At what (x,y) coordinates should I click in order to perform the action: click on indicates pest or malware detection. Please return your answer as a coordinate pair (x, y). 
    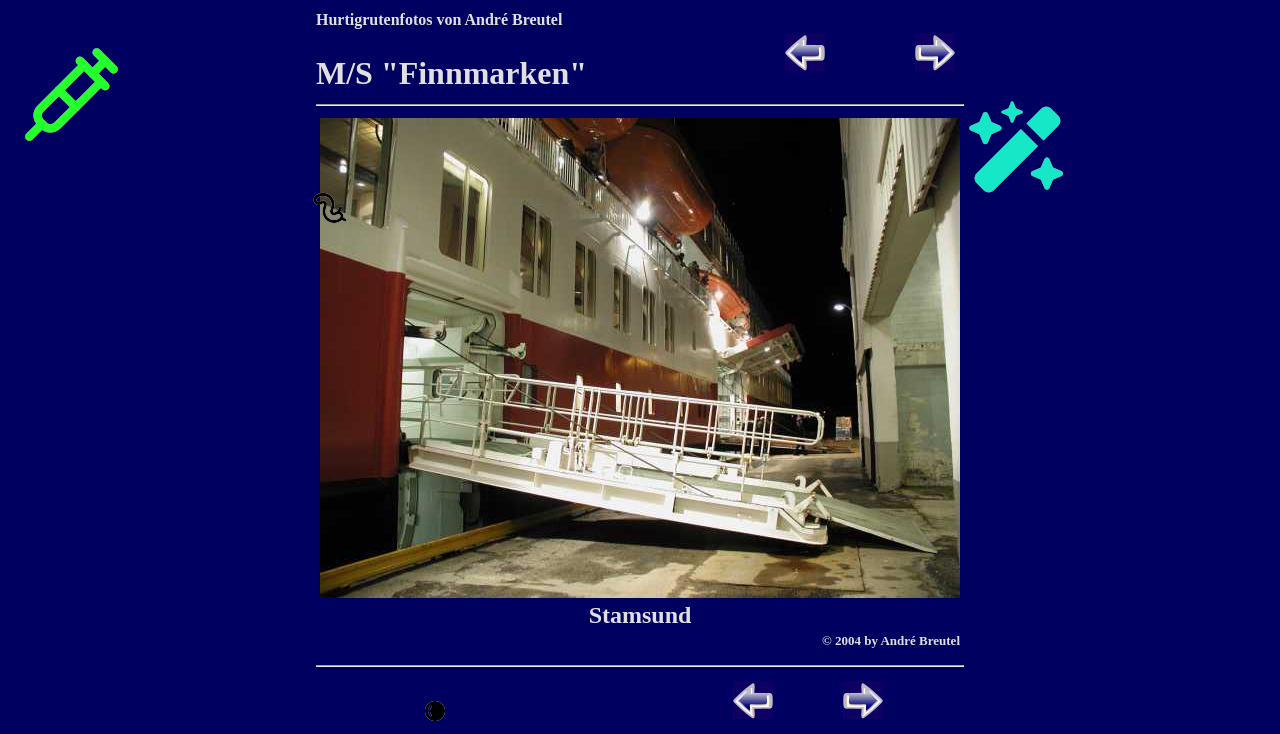
    Looking at the image, I should click on (330, 208).